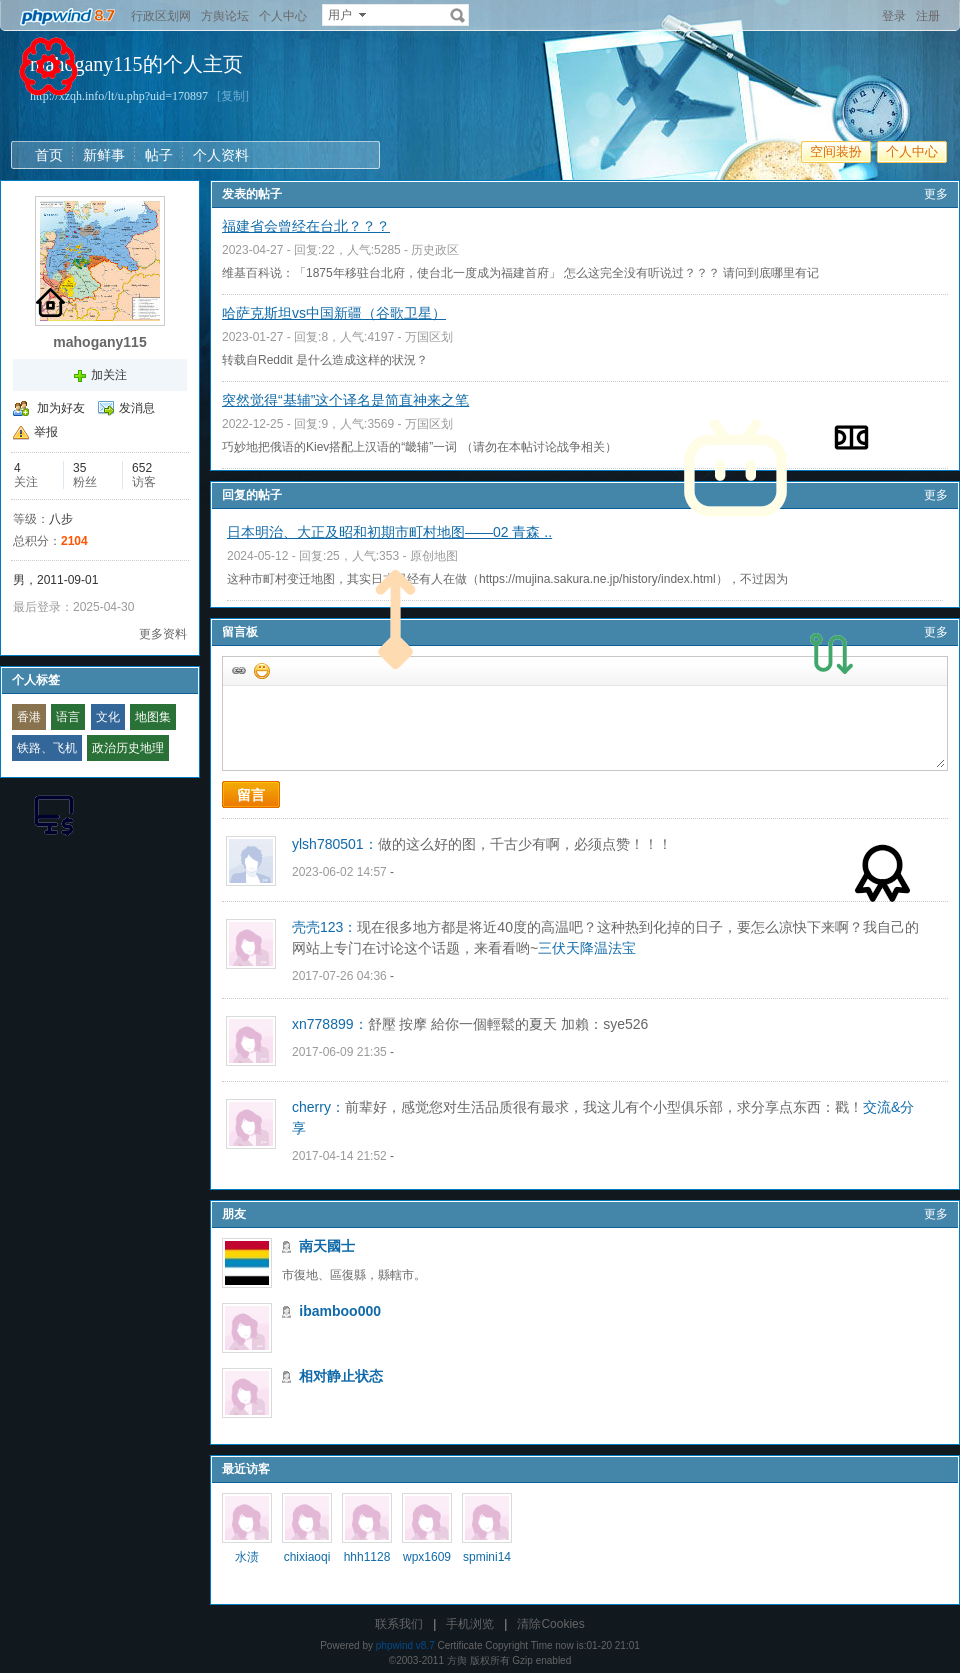  Describe the element at coordinates (735, 470) in the screenshot. I see `open bilibili video streaming app` at that location.